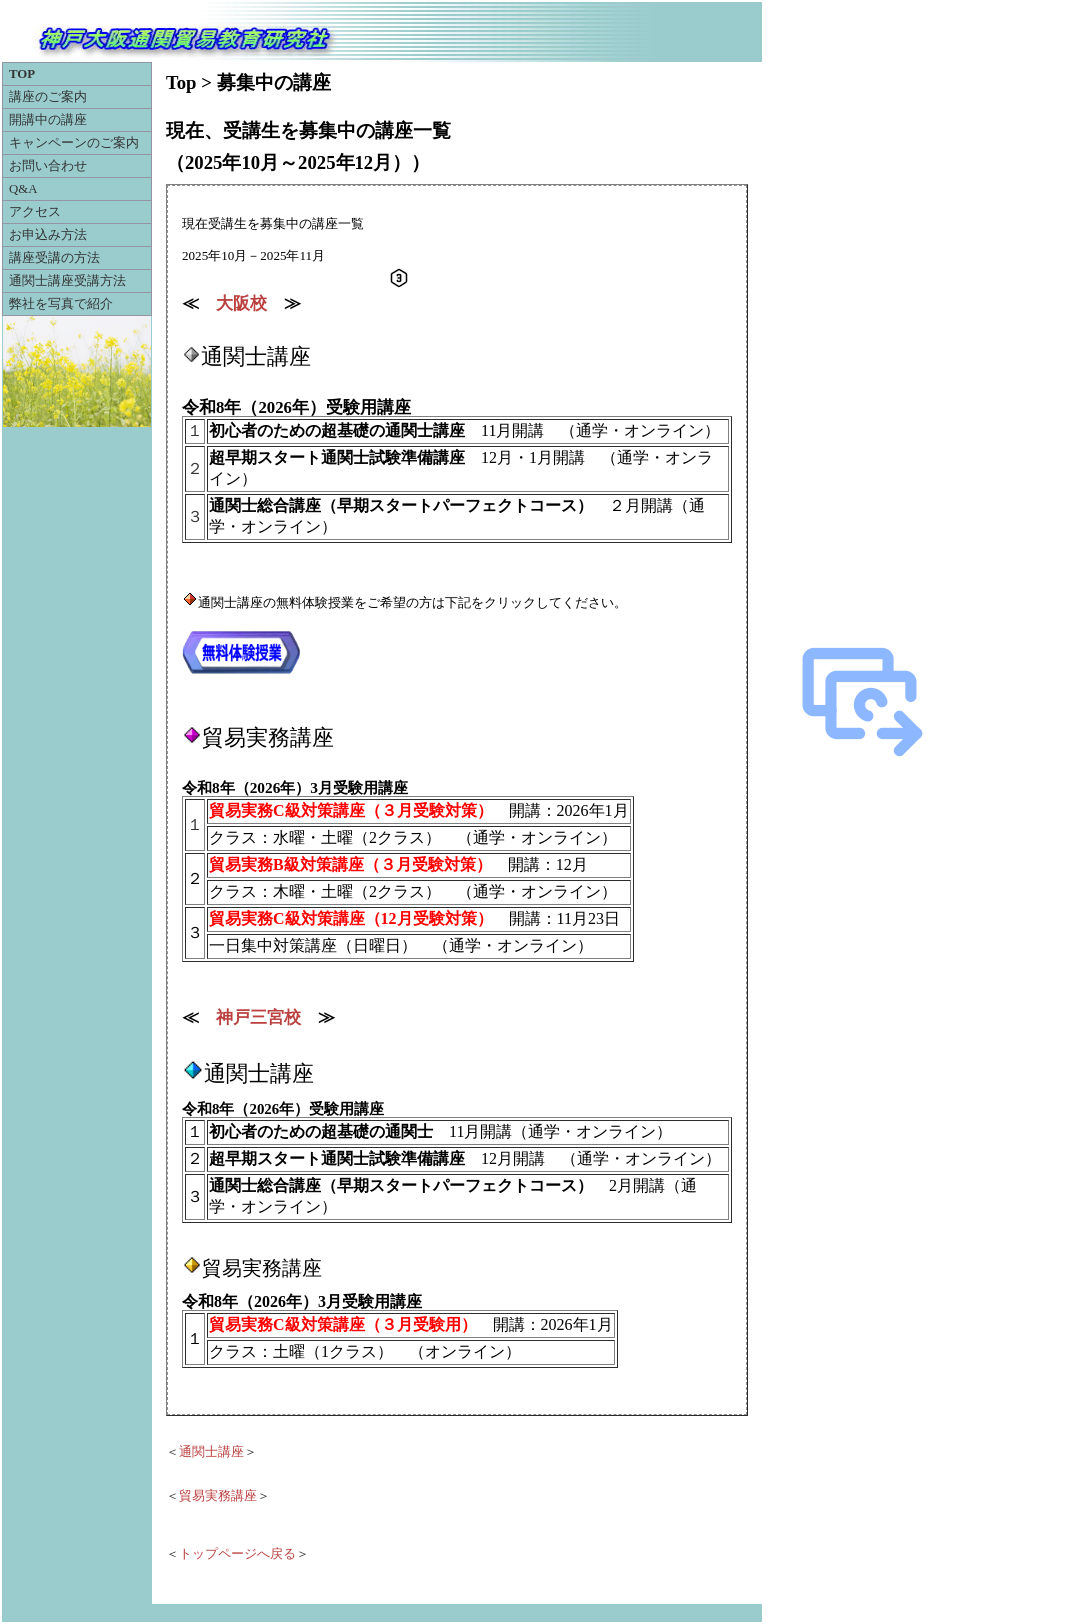  I want to click on transfer funds between accounts, so click(859, 693).